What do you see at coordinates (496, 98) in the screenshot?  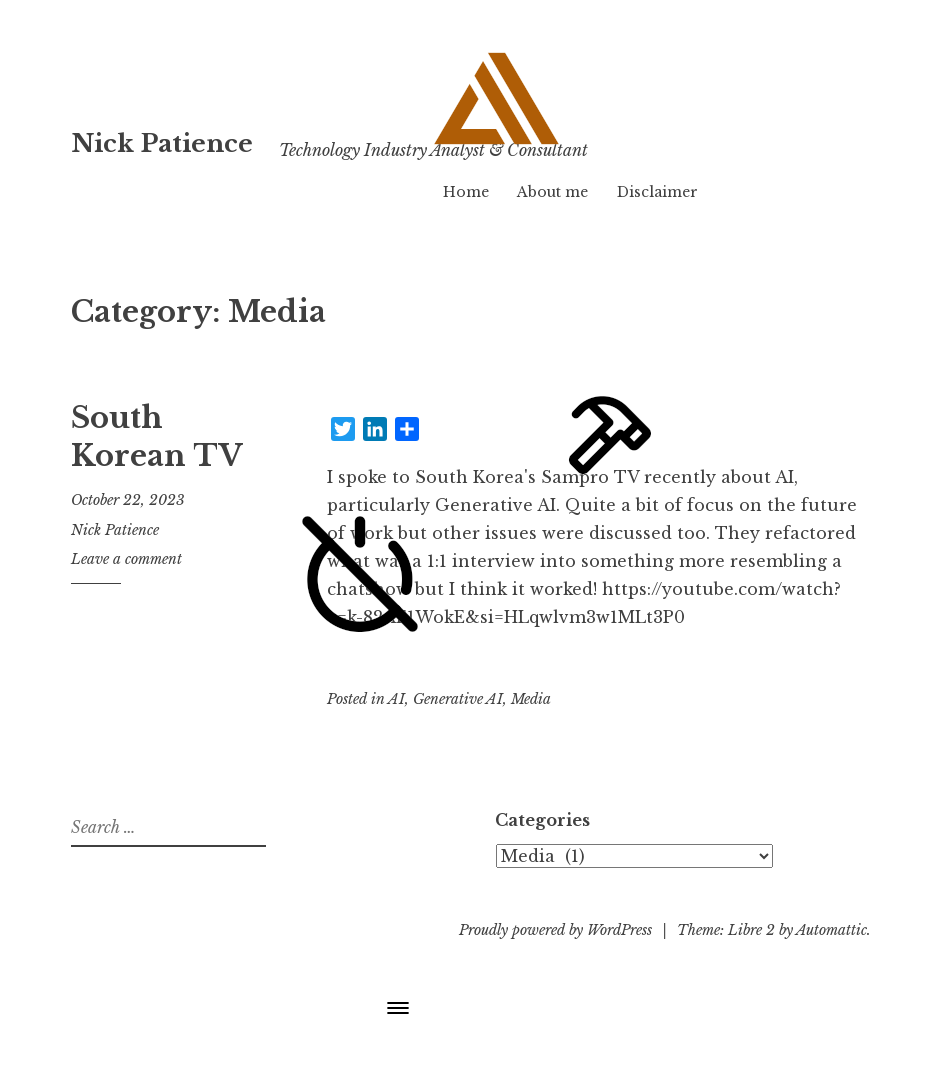 I see `AWS Amplify logo` at bounding box center [496, 98].